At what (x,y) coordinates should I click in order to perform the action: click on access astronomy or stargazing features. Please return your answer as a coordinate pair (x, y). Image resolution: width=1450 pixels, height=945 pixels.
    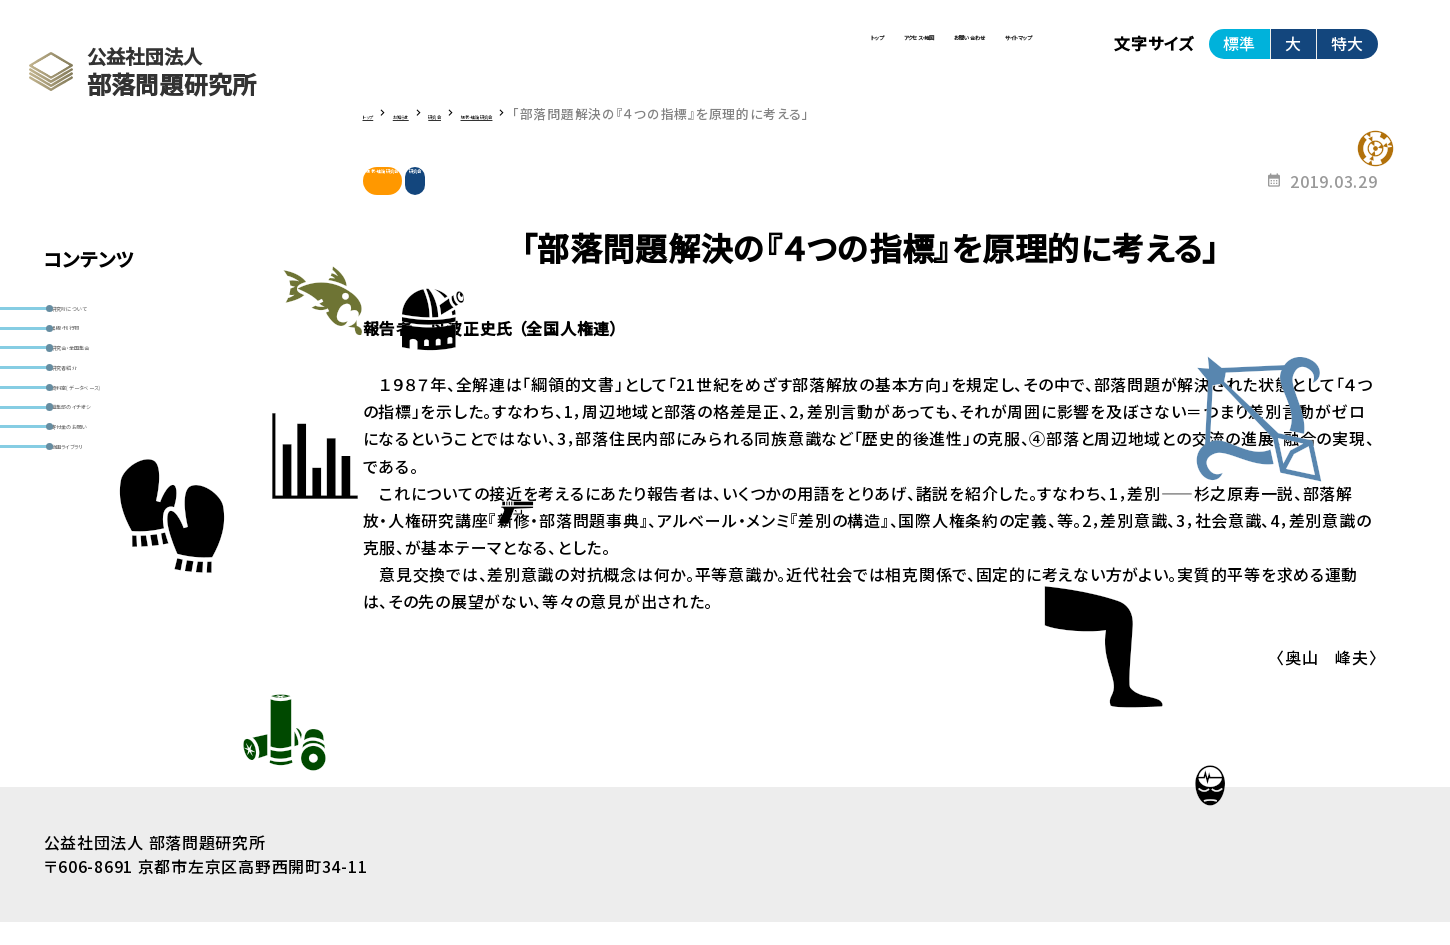
    Looking at the image, I should click on (433, 315).